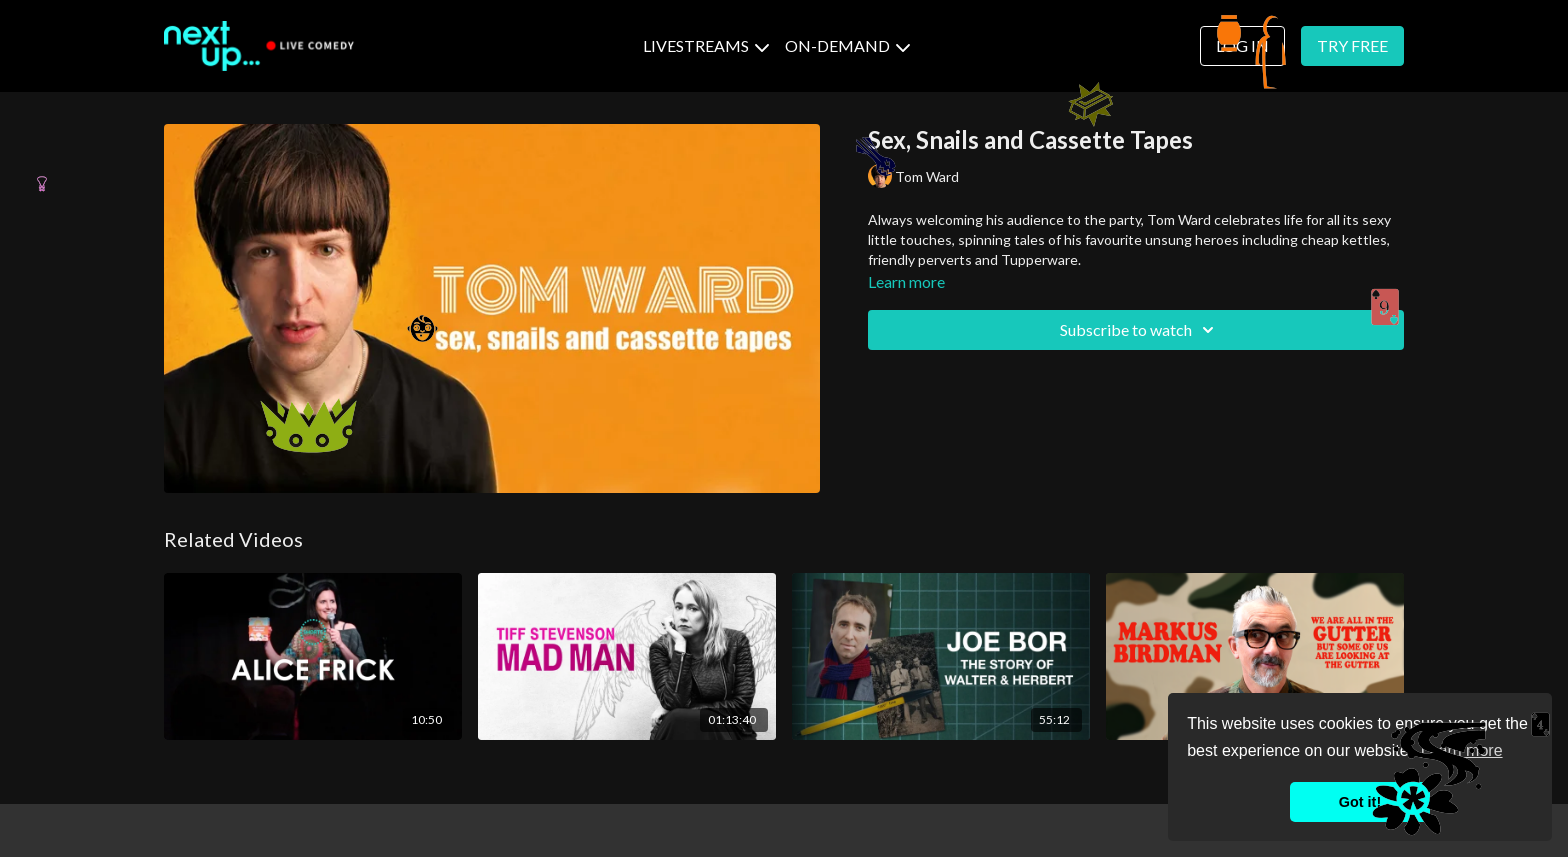 This screenshot has height=857, width=1568. Describe the element at coordinates (422, 328) in the screenshot. I see `access parenting or baby-related features` at that location.